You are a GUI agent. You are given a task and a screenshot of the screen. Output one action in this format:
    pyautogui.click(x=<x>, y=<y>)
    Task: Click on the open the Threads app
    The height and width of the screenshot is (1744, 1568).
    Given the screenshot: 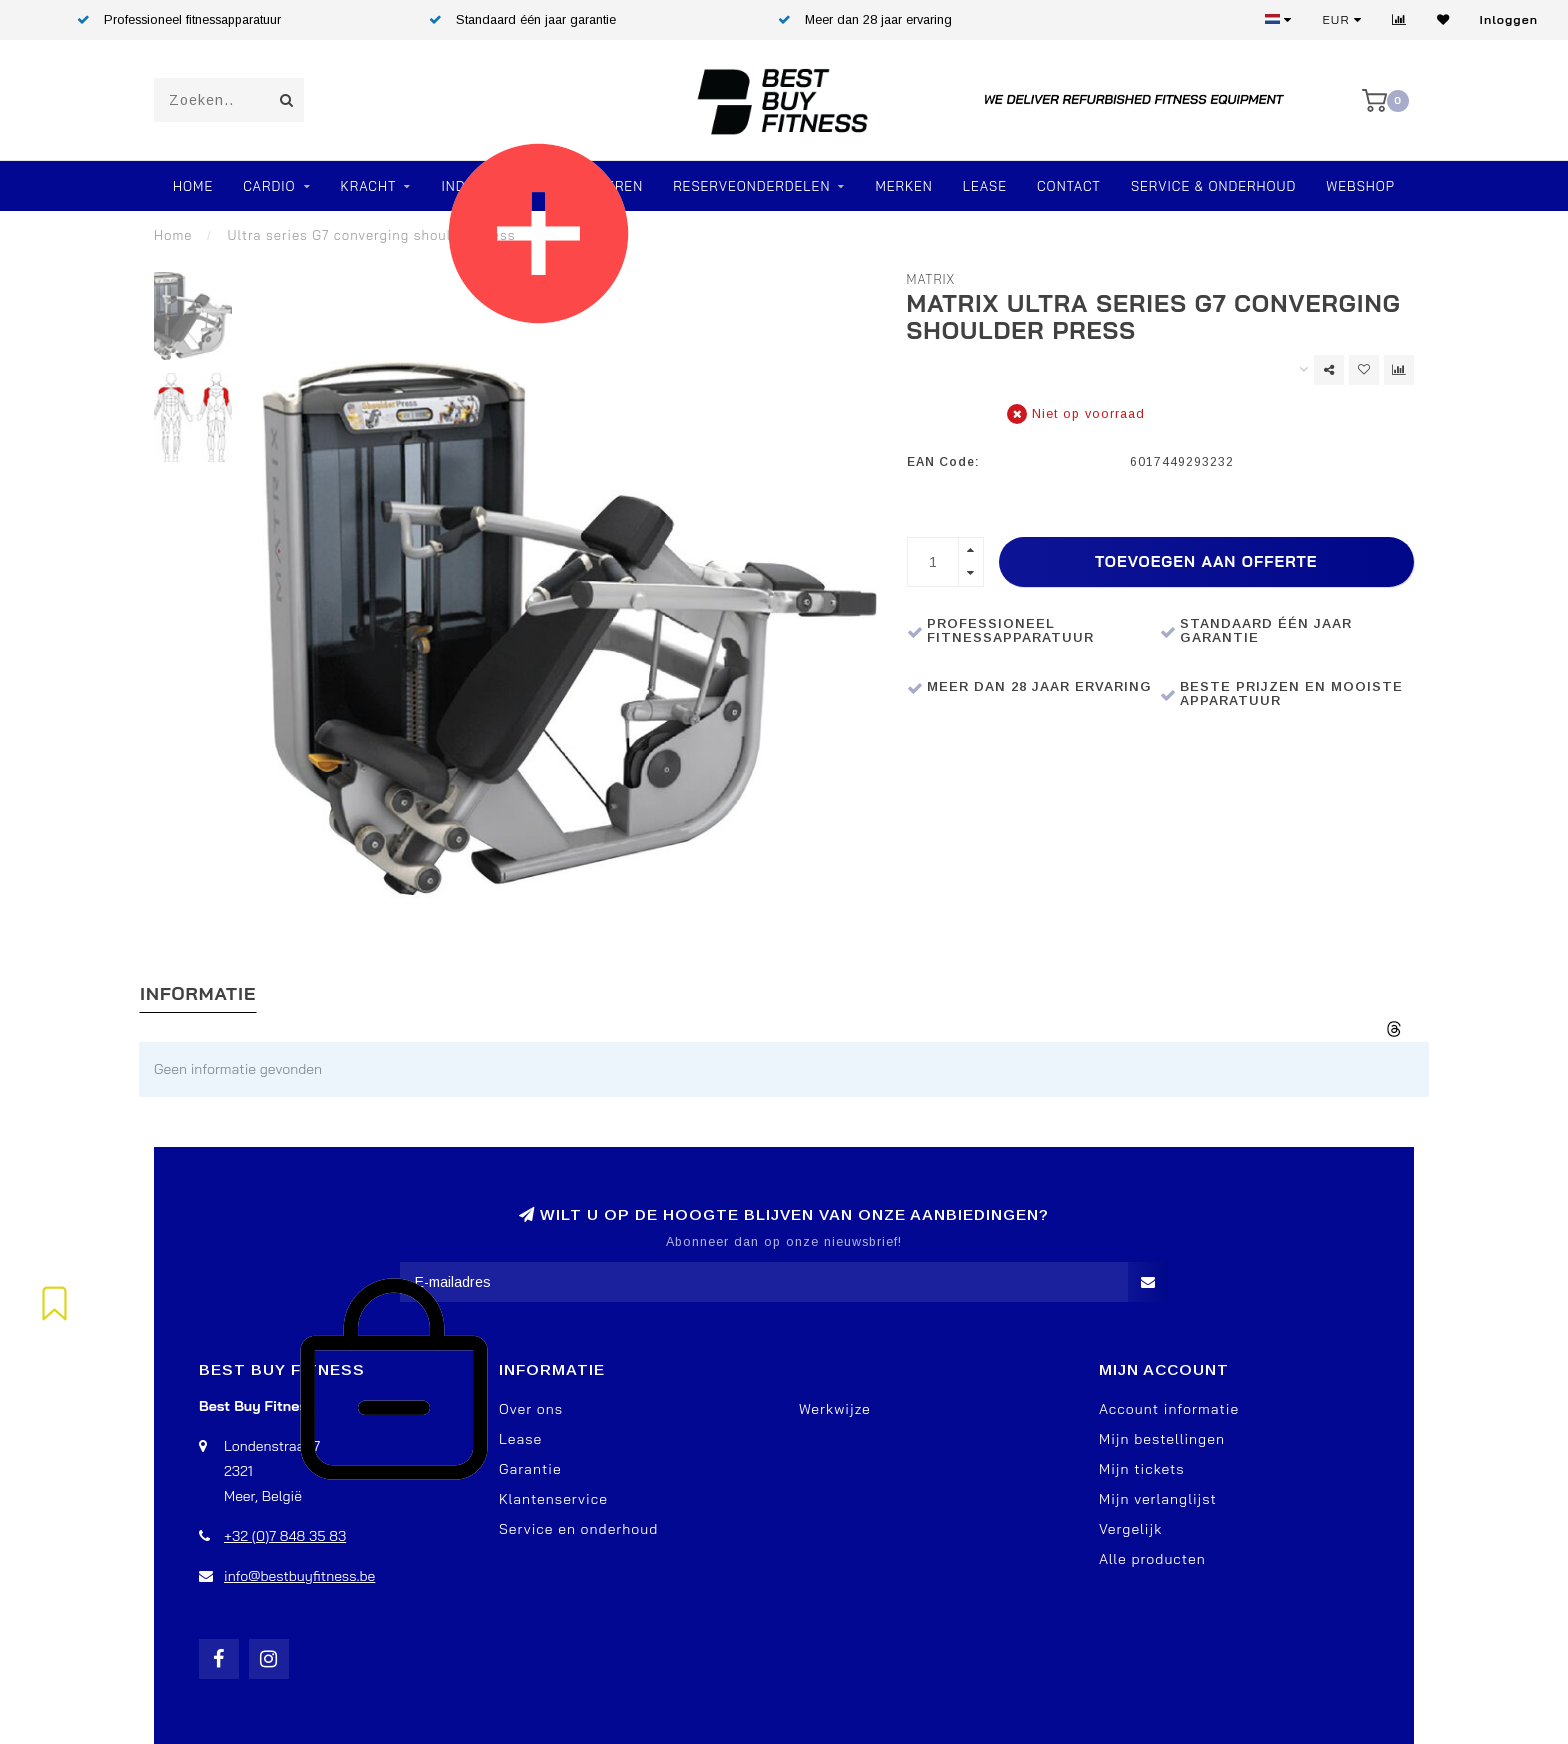 What is the action you would take?
    pyautogui.click(x=1394, y=1029)
    